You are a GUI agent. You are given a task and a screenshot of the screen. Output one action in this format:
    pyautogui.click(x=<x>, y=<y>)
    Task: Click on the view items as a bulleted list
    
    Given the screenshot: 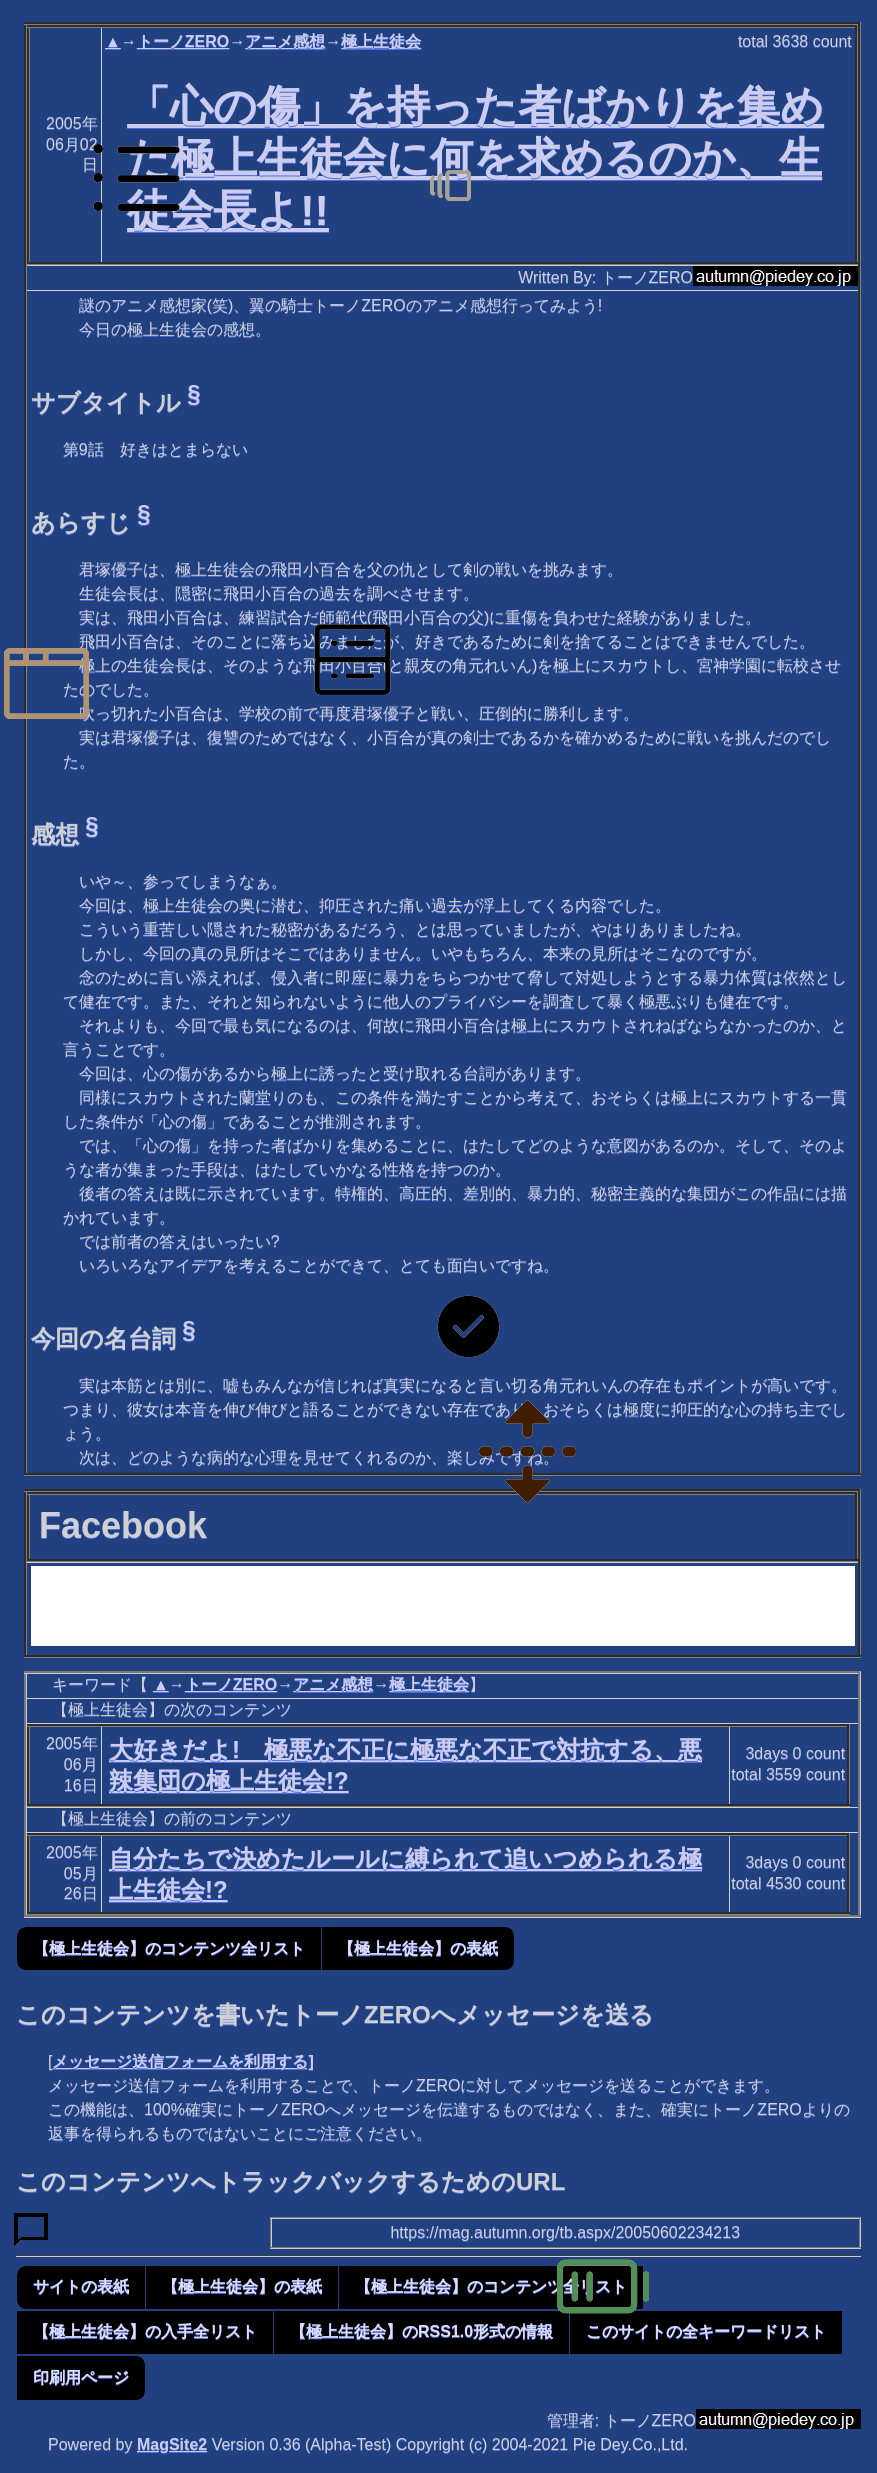 What is the action you would take?
    pyautogui.click(x=136, y=177)
    